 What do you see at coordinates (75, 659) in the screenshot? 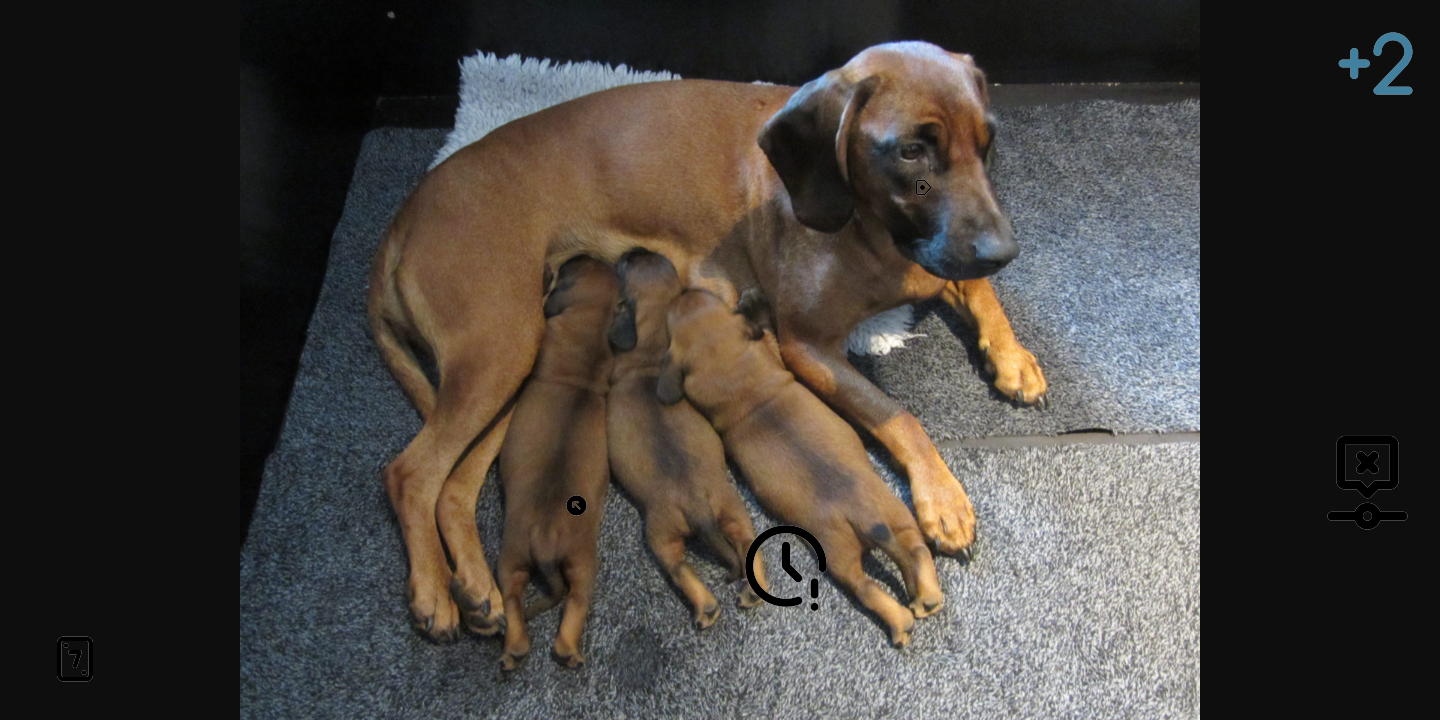
I see `play a 7 card in a card game` at bounding box center [75, 659].